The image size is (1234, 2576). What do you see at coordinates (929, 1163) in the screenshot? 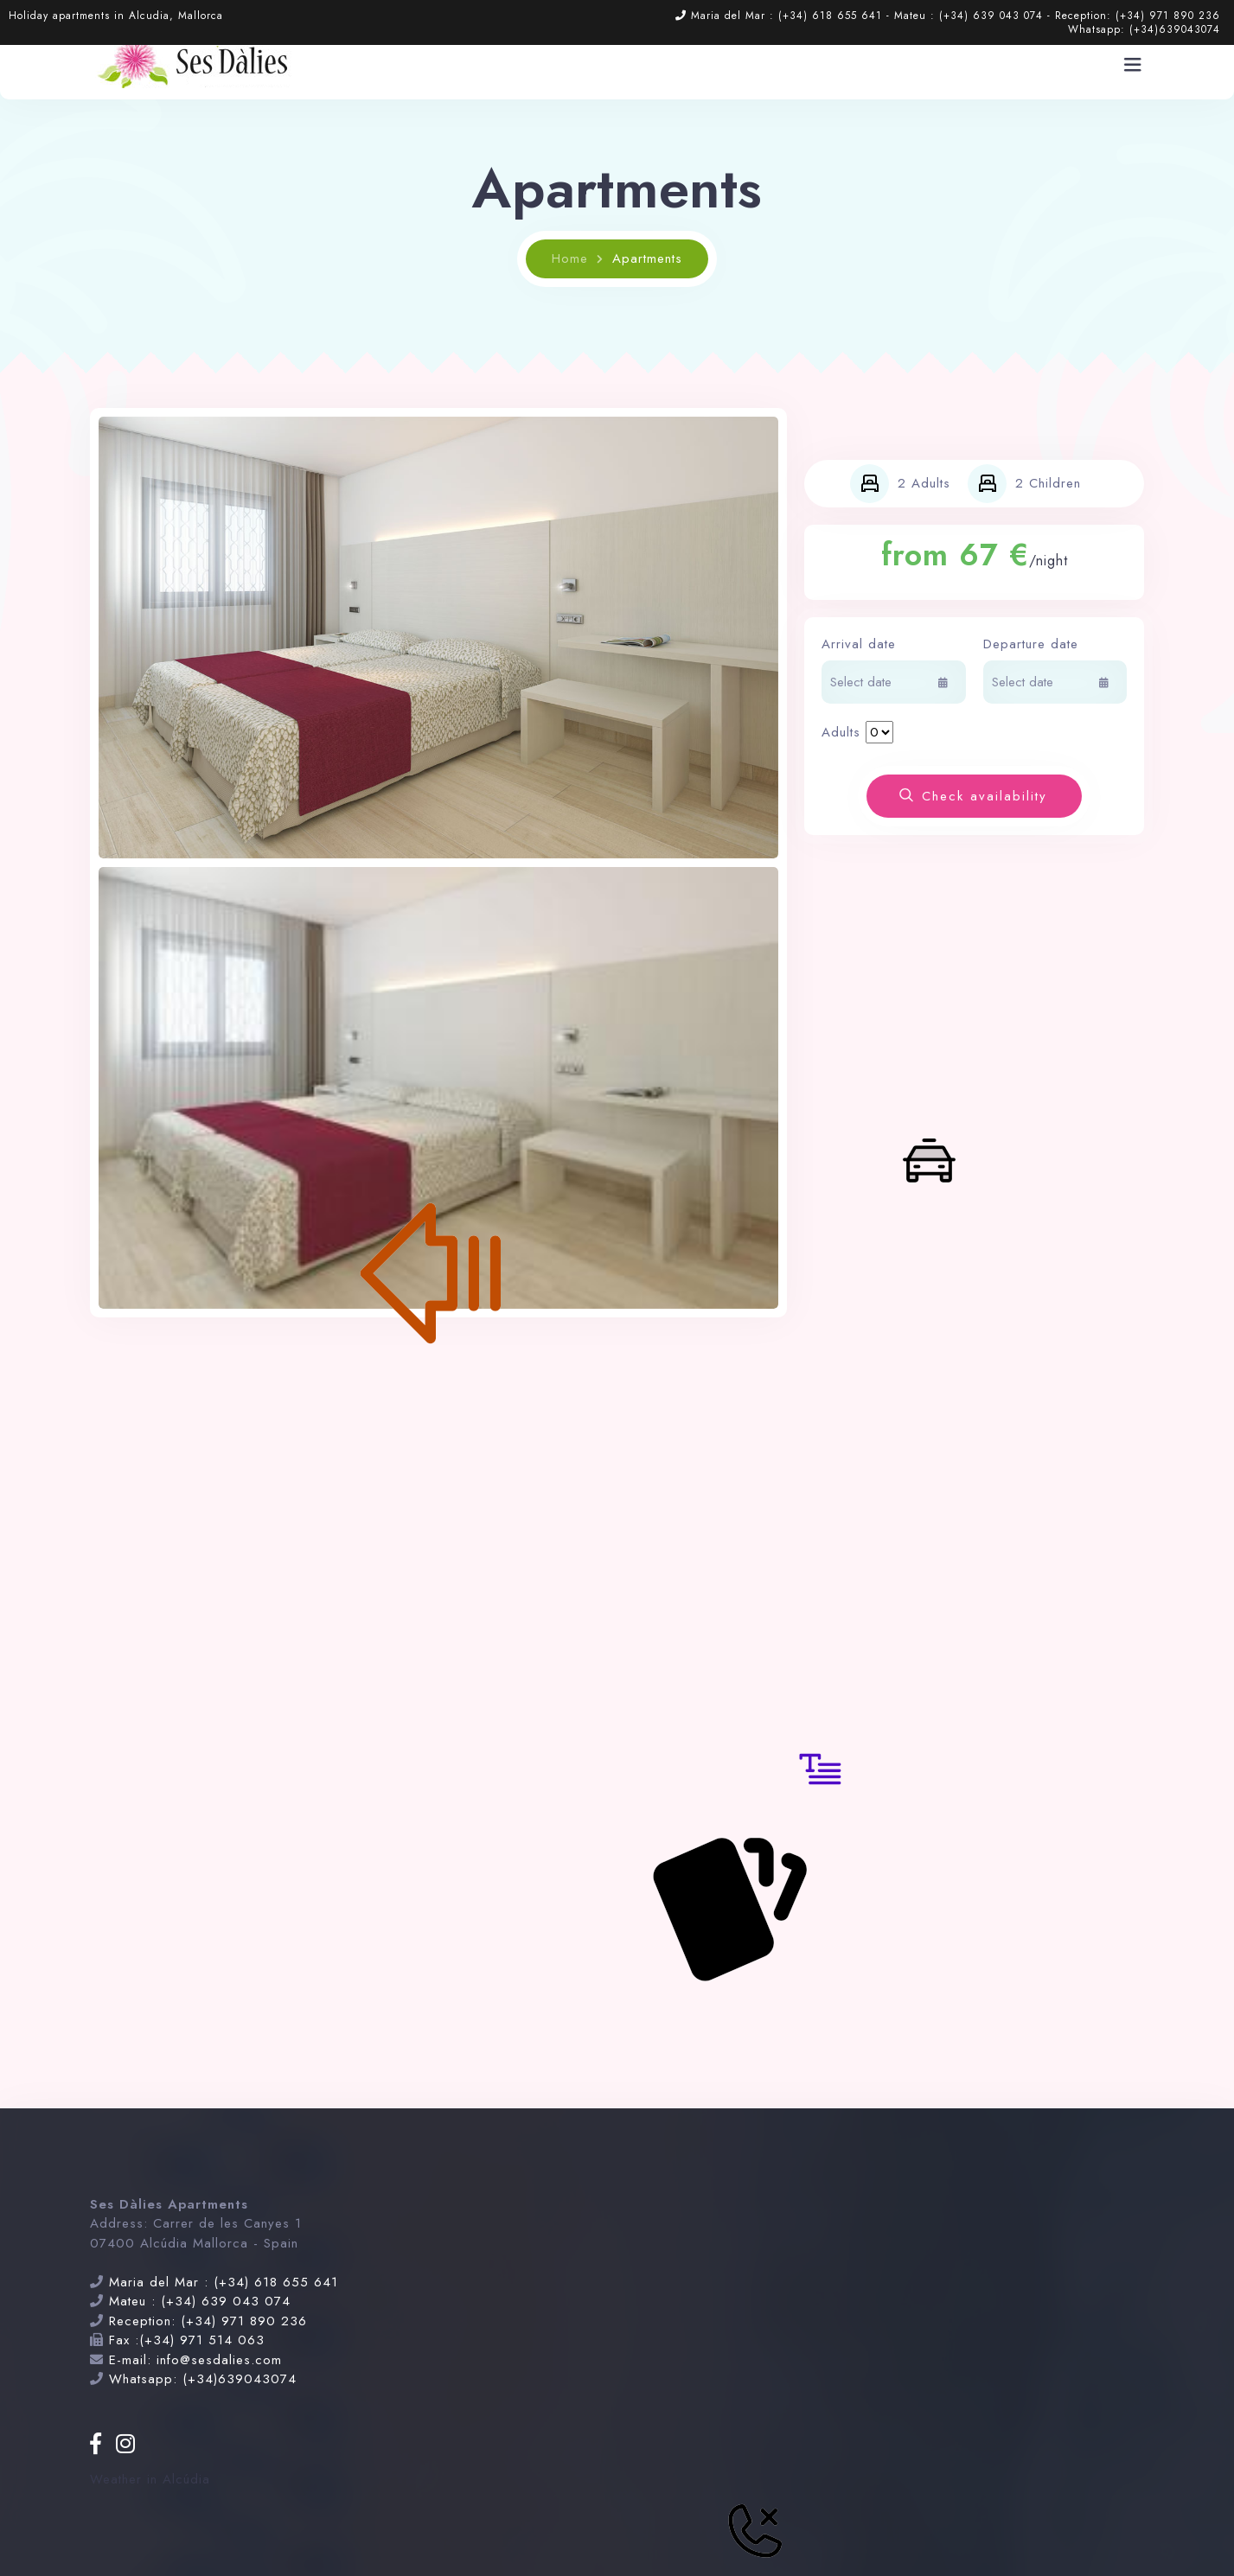
I see `indicates police or emergency services nearby` at bounding box center [929, 1163].